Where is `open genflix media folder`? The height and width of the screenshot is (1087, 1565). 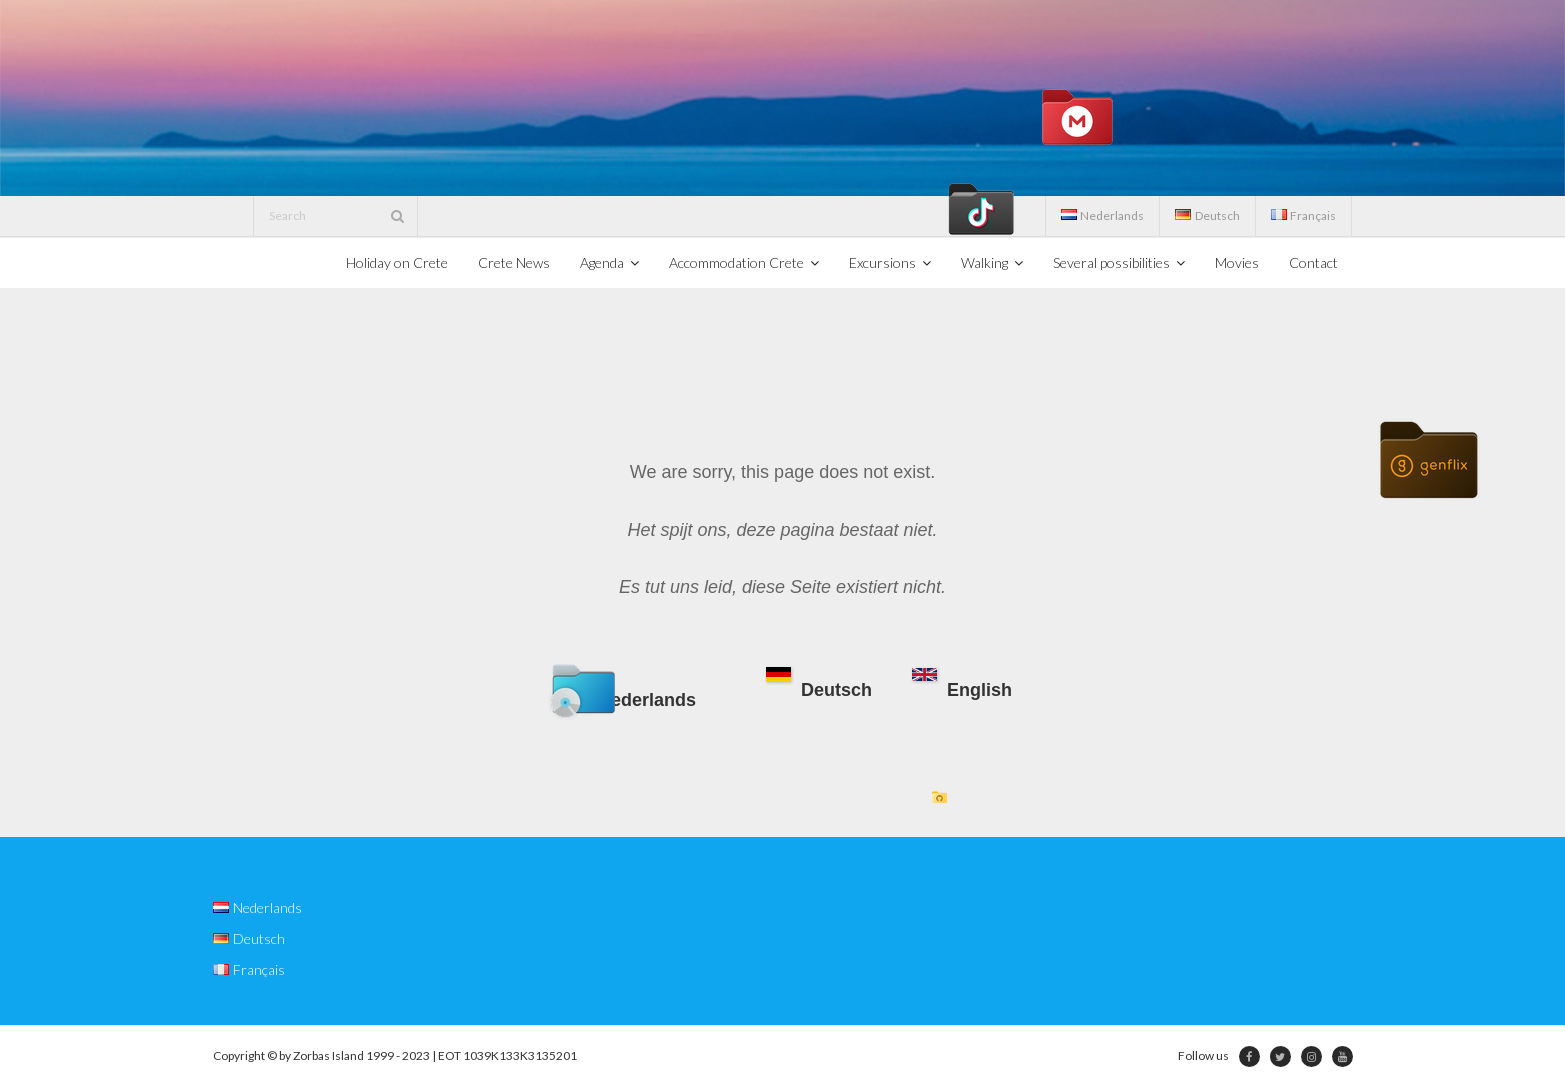 open genflix media folder is located at coordinates (1428, 462).